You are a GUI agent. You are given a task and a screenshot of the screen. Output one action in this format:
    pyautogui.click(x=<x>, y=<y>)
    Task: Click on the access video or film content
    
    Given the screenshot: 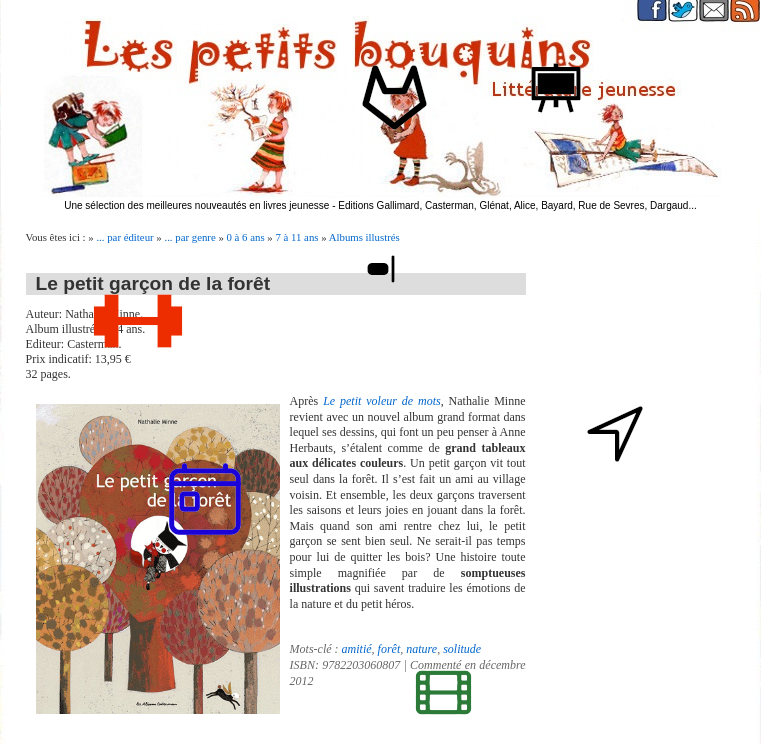 What is the action you would take?
    pyautogui.click(x=443, y=692)
    